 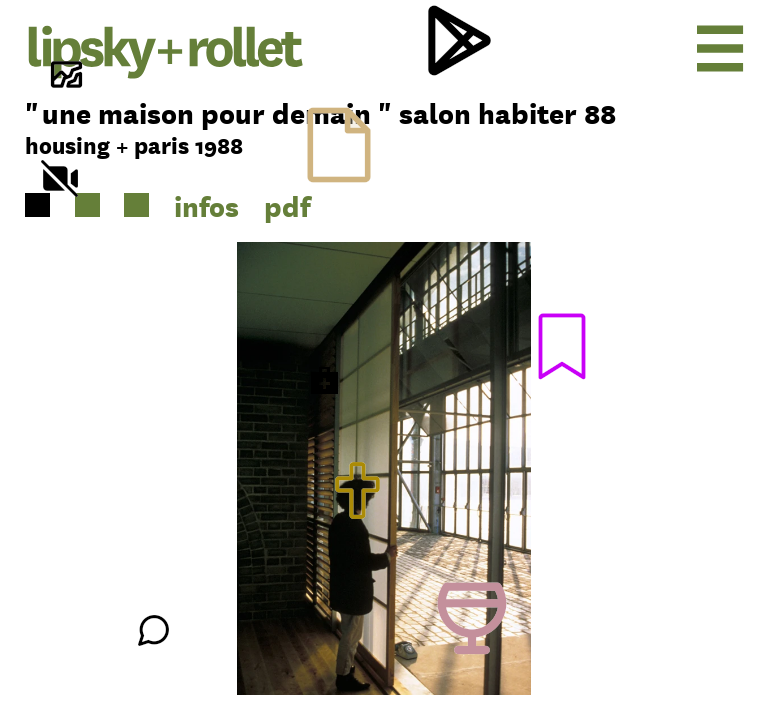 What do you see at coordinates (66, 74) in the screenshot?
I see `indicates a broken or corrupted image file` at bounding box center [66, 74].